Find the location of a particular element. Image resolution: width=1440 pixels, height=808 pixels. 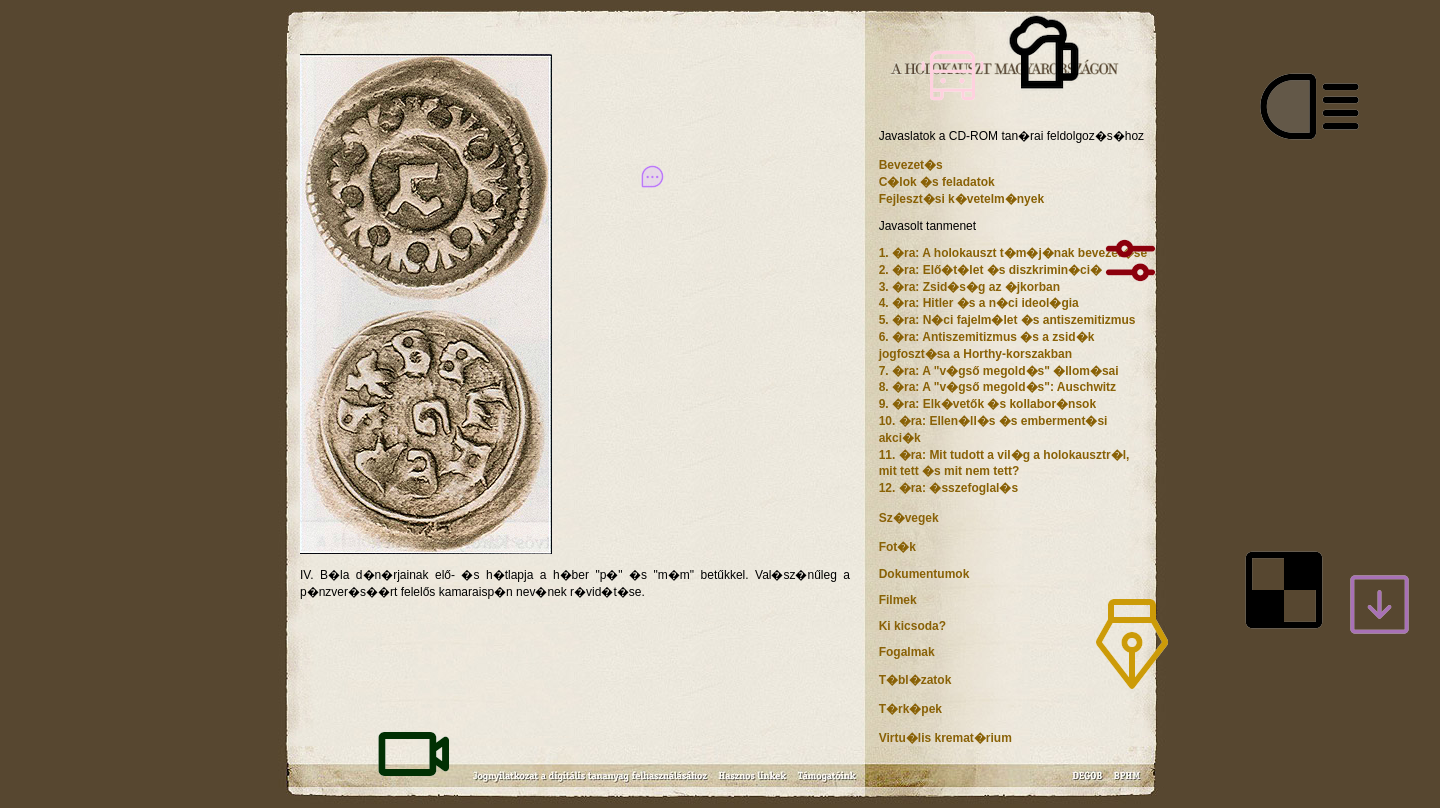

indicates transparency in image editing software is located at coordinates (1284, 590).